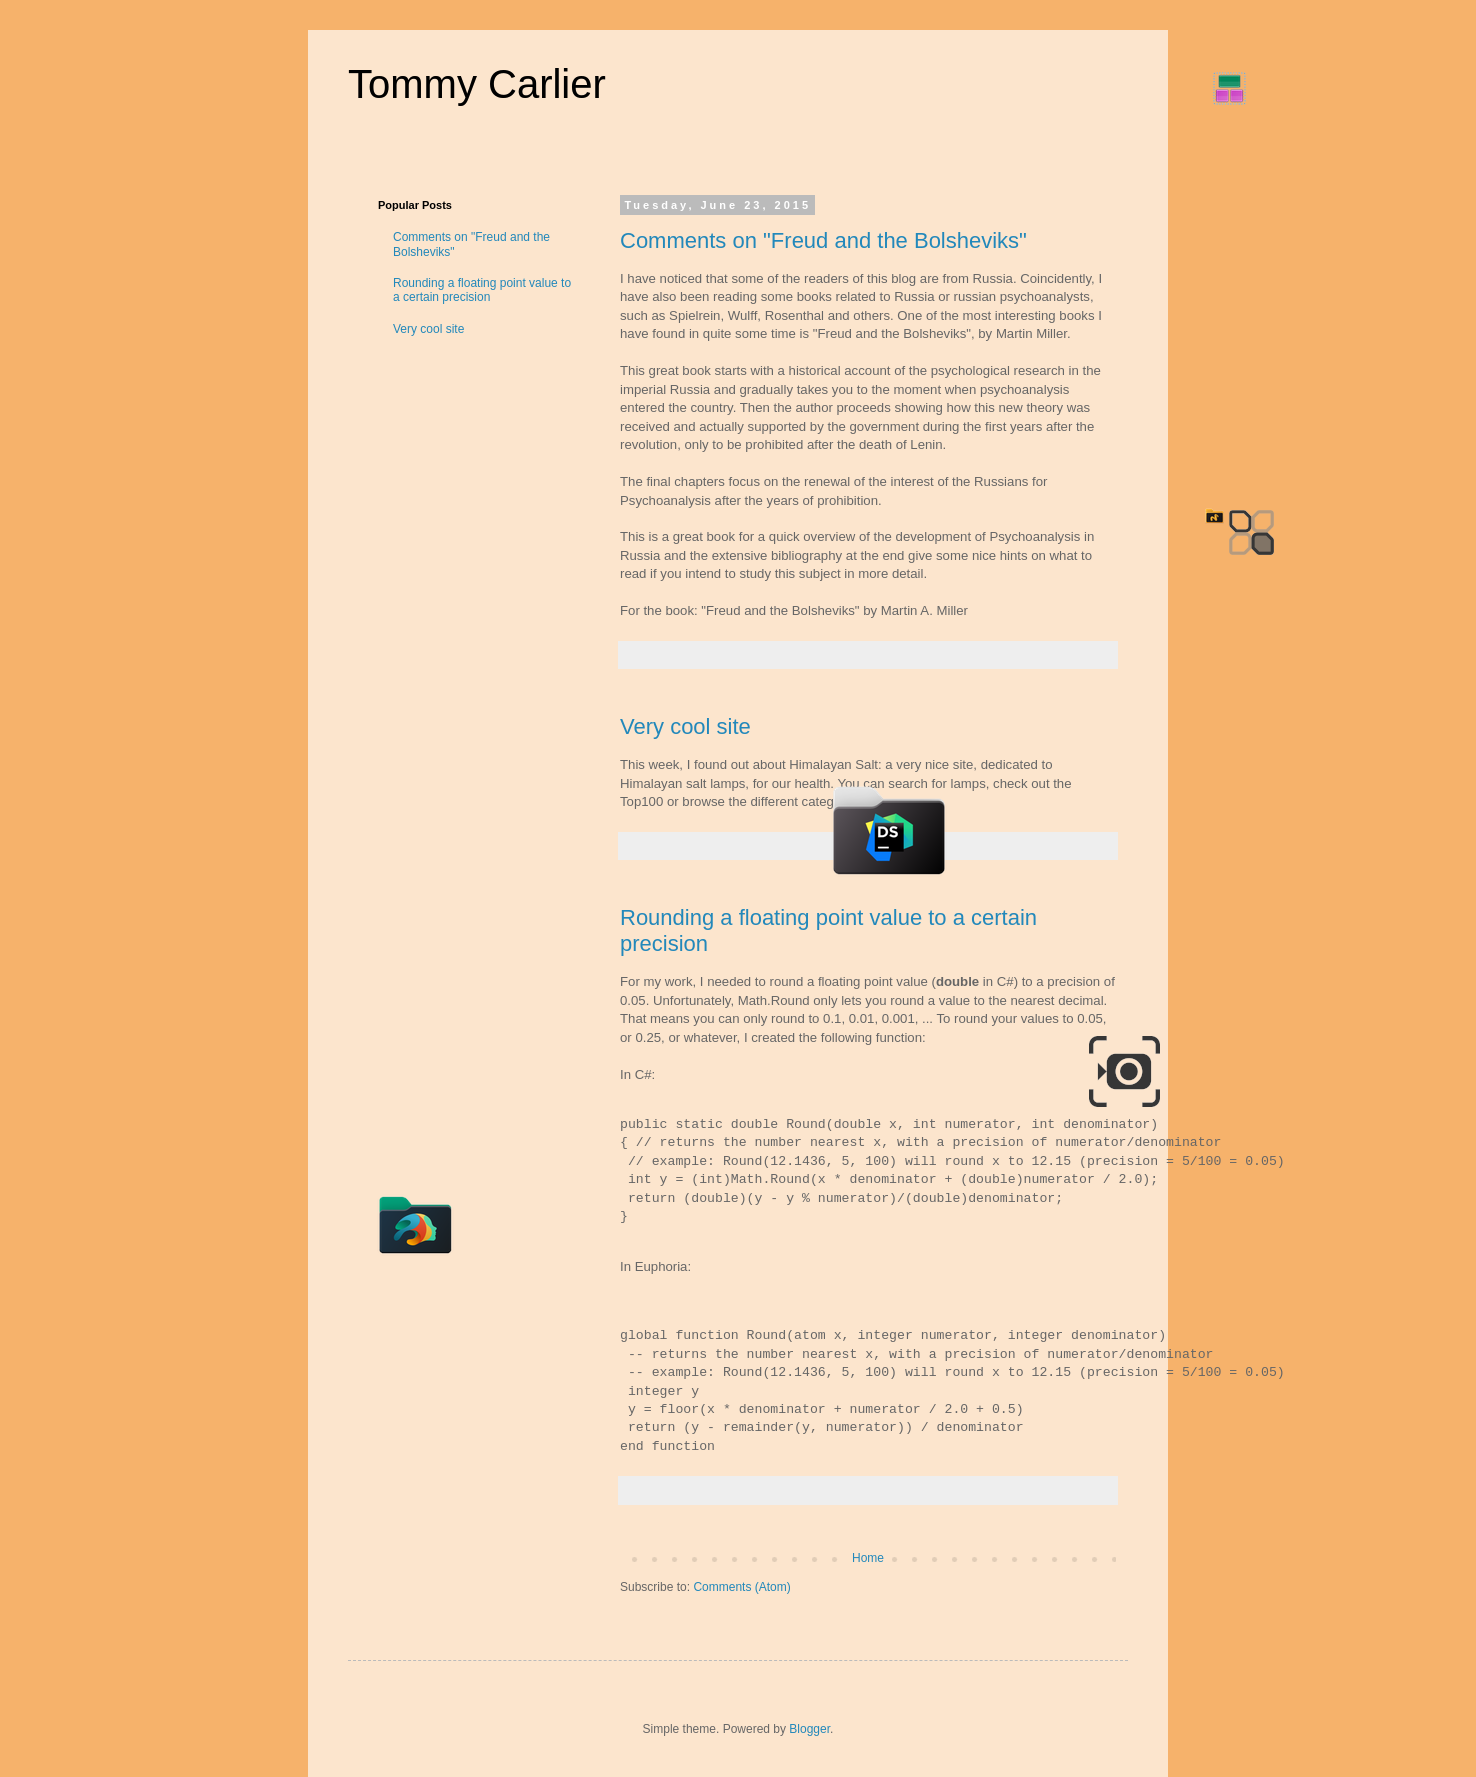 The image size is (1476, 1777). What do you see at coordinates (1124, 1071) in the screenshot?
I see `start screen recording with Kooha` at bounding box center [1124, 1071].